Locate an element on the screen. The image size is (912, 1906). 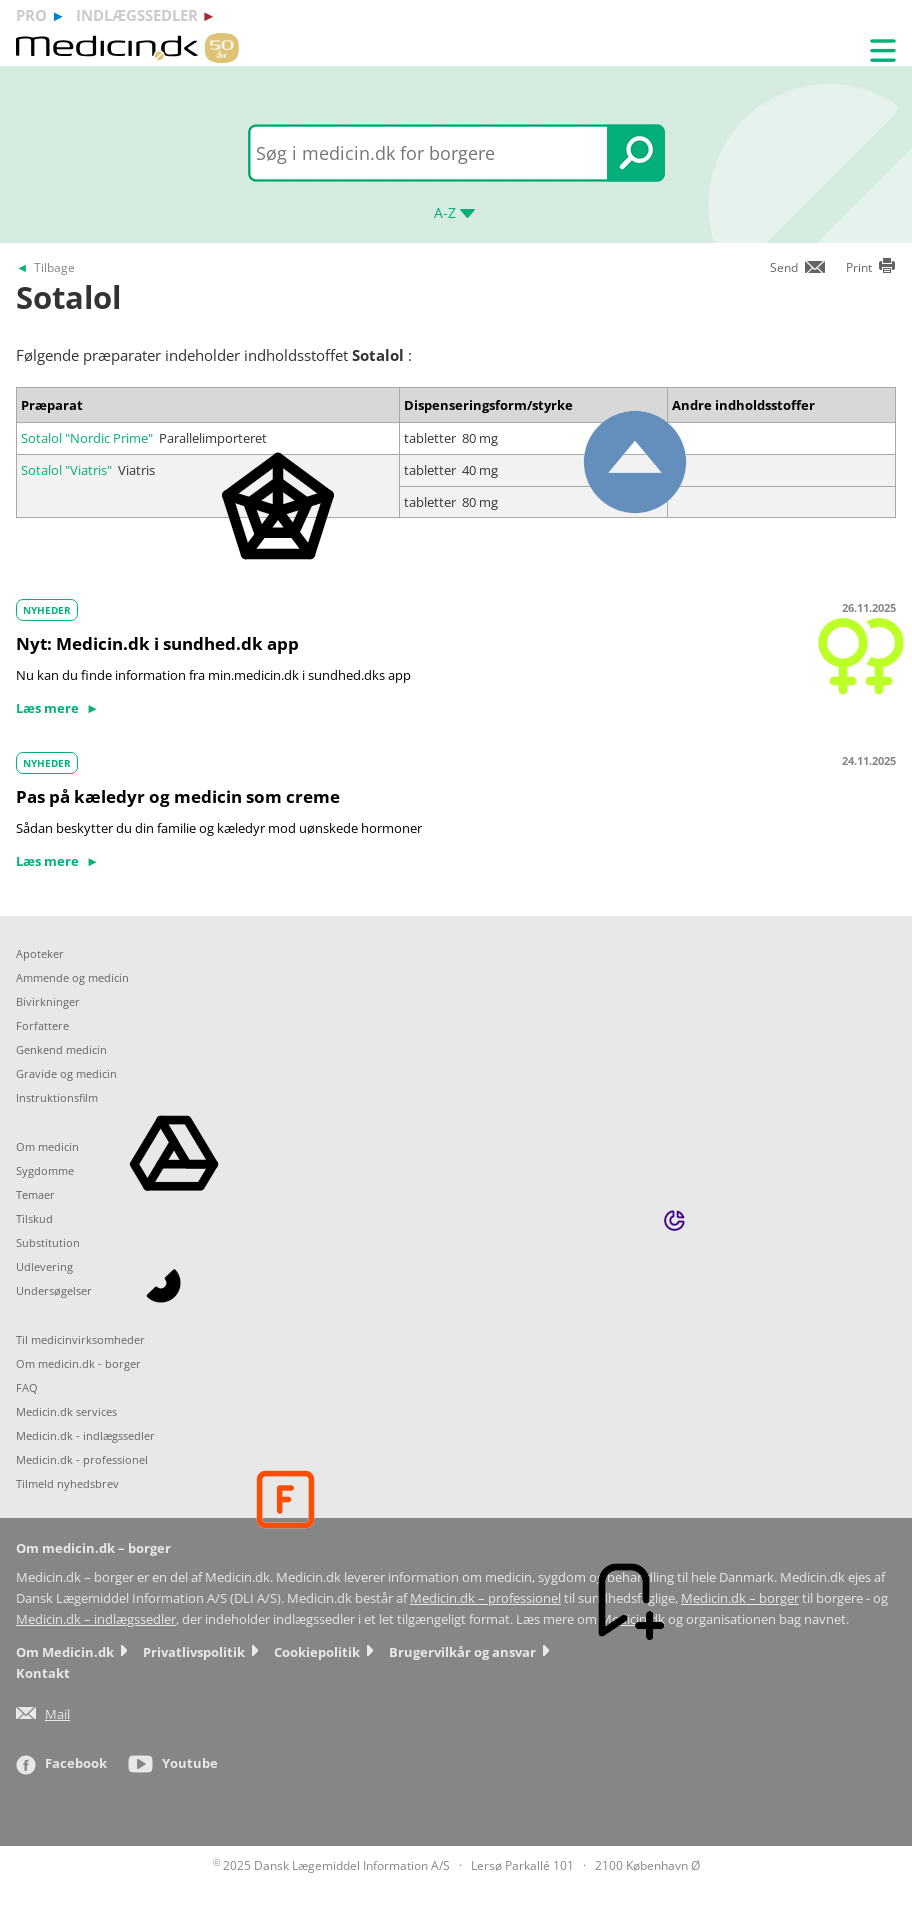
view radar chart analytics is located at coordinates (278, 506).